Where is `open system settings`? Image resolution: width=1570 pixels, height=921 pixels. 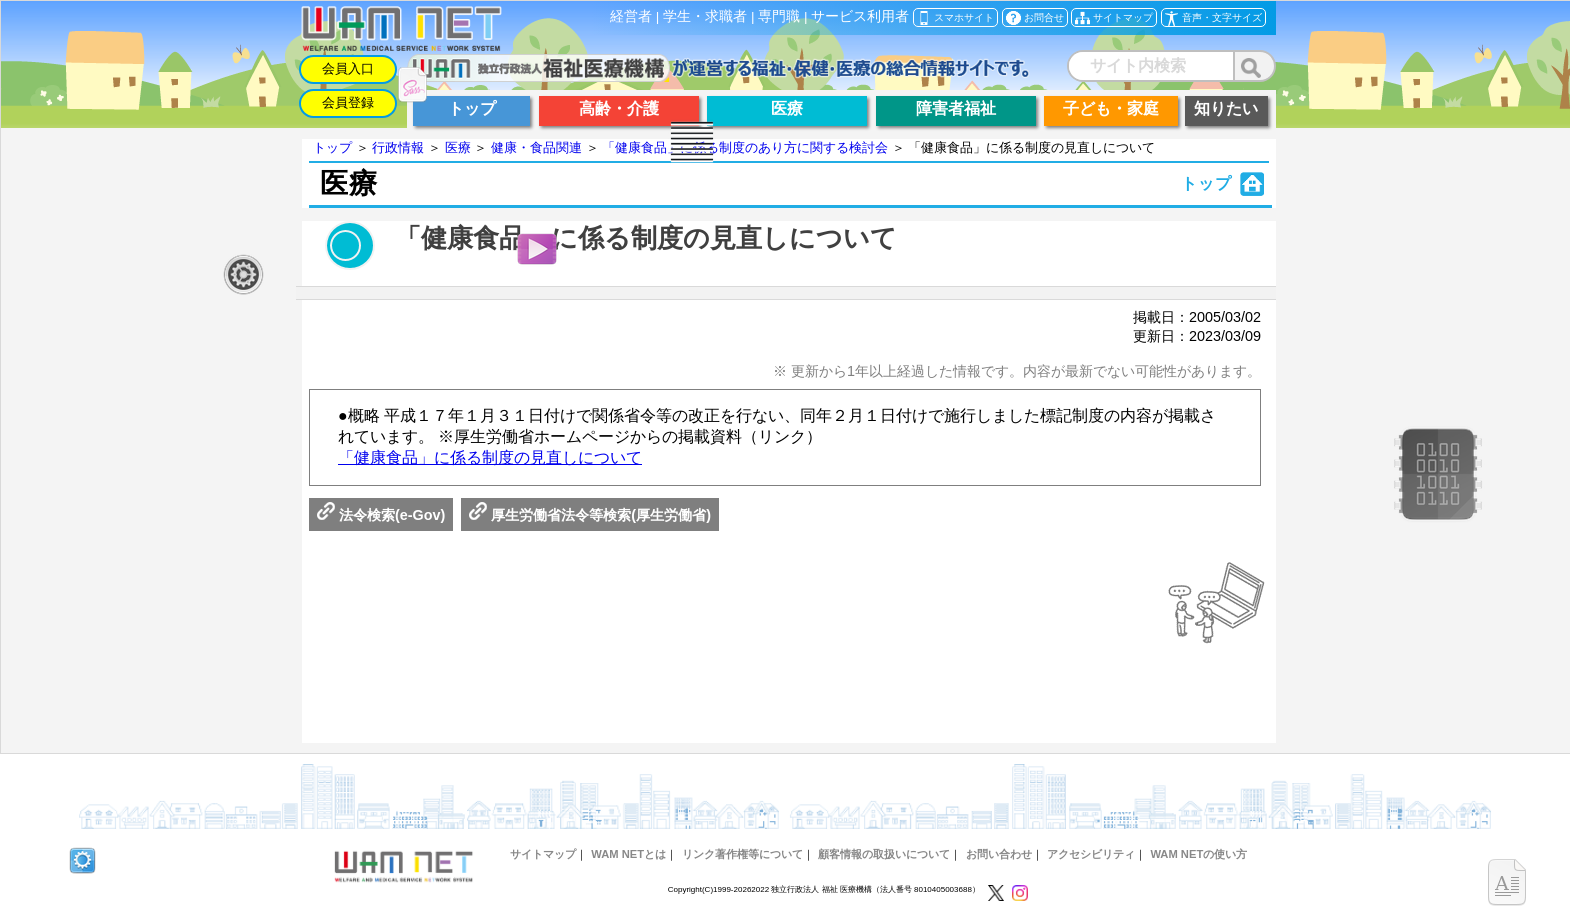 open system settings is located at coordinates (243, 274).